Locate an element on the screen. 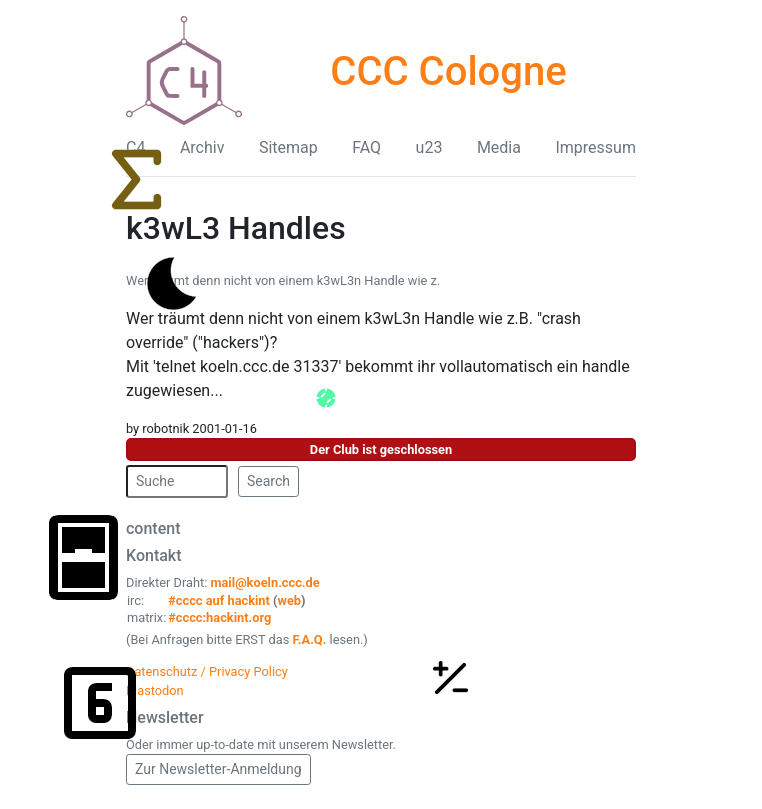 Image resolution: width=762 pixels, height=809 pixels. enable bedtime or sleep mode is located at coordinates (173, 283).